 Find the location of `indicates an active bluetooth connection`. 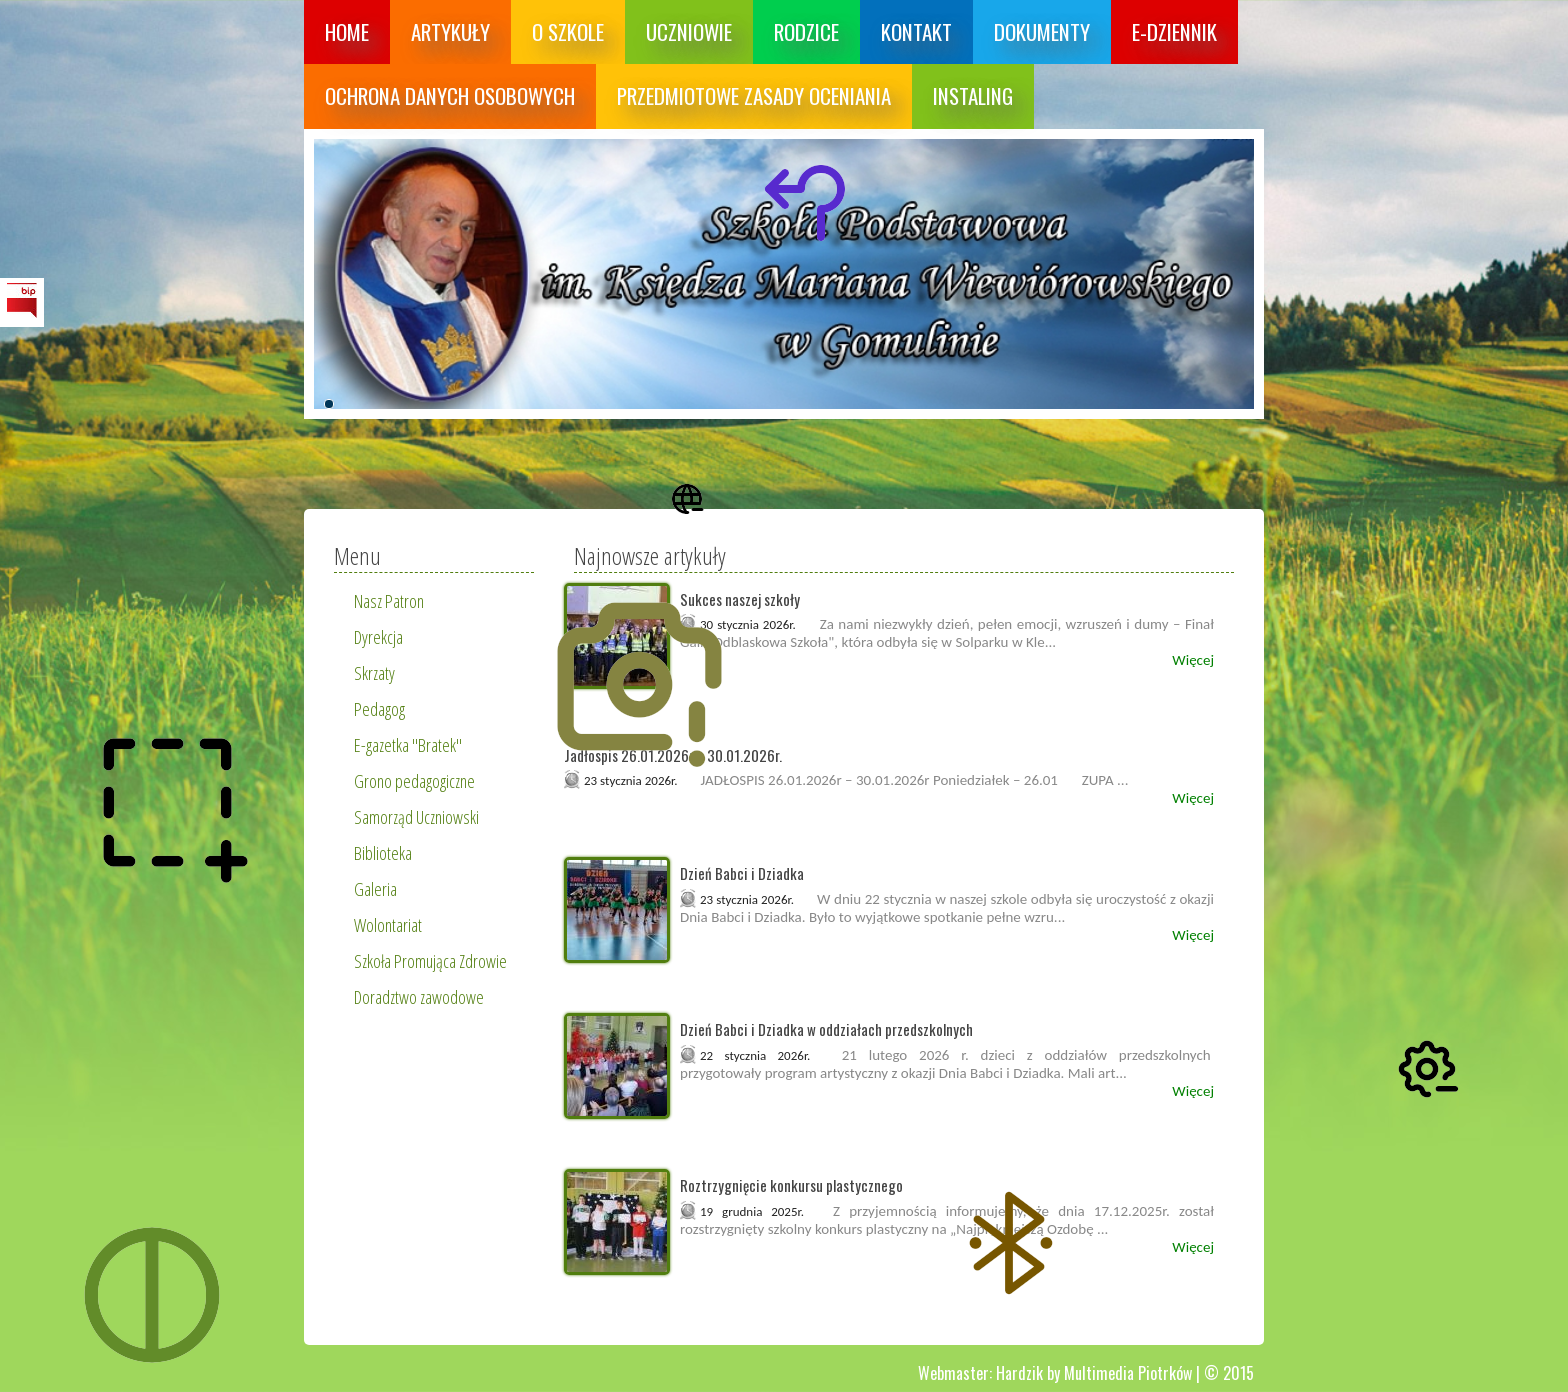

indicates an active bluetooth connection is located at coordinates (1009, 1243).